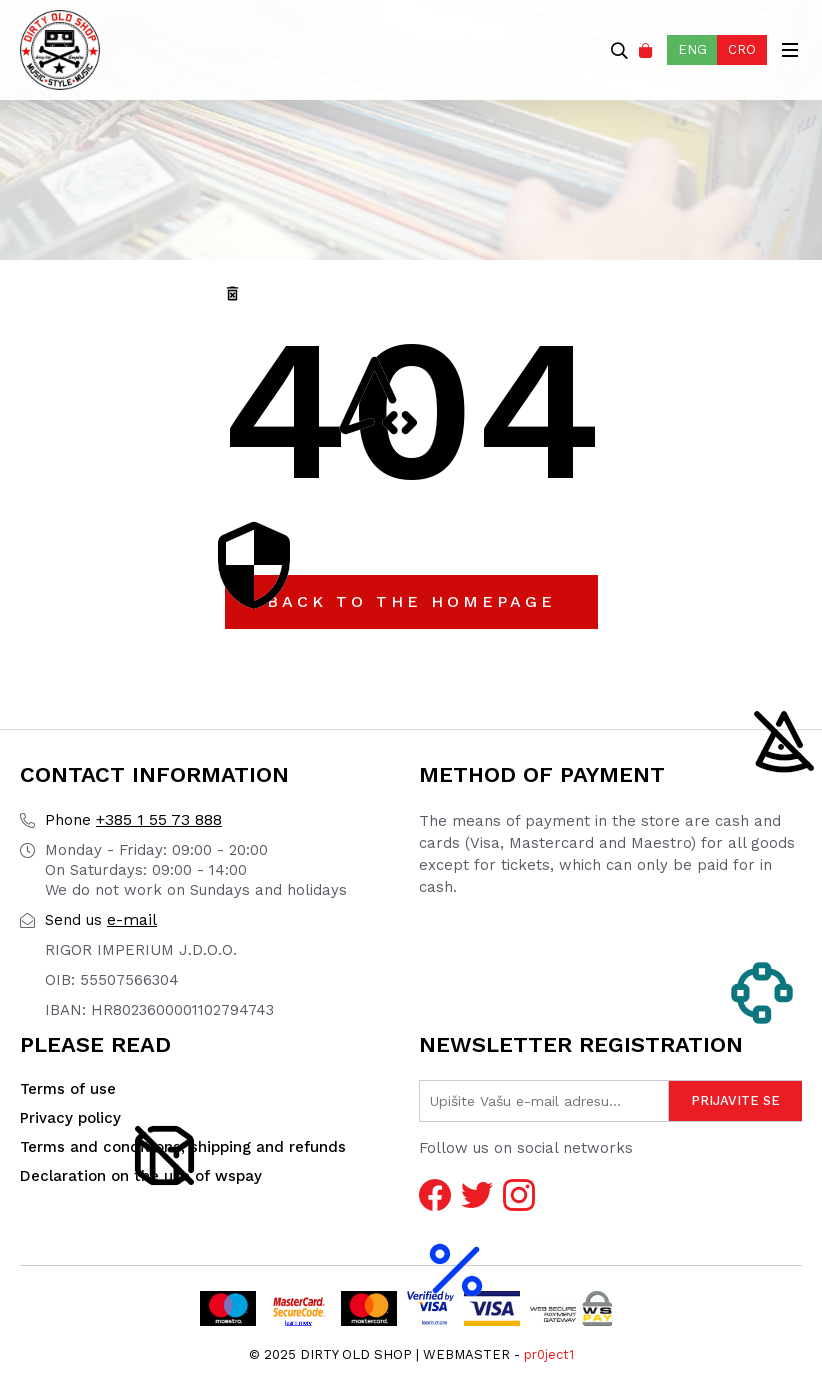  Describe the element at coordinates (456, 1270) in the screenshot. I see `view discount or promotional offer` at that location.